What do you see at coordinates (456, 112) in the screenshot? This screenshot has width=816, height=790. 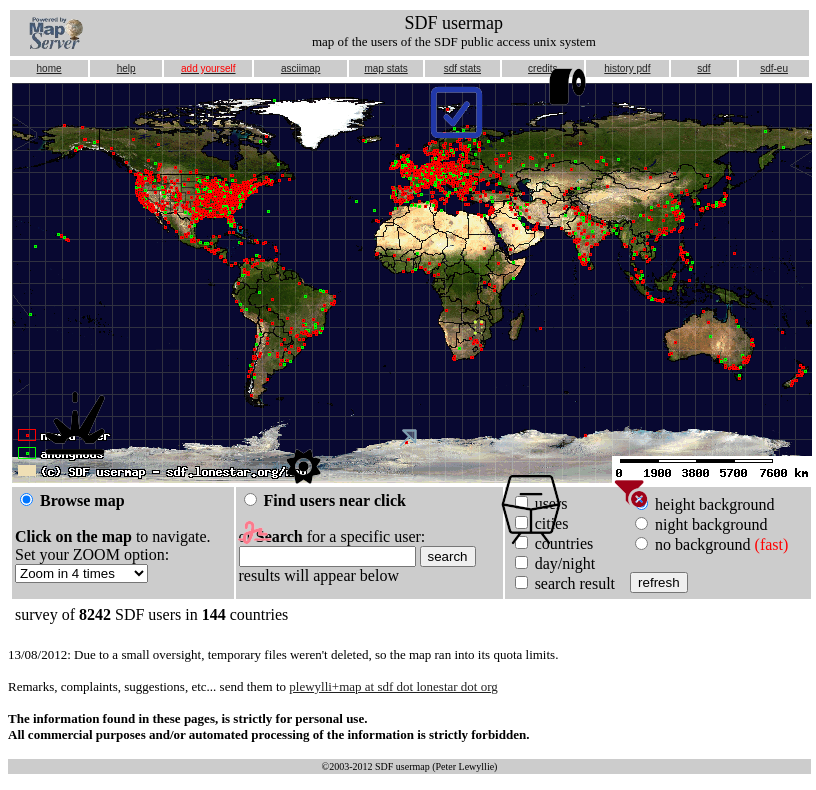 I see `mark item as complete` at bounding box center [456, 112].